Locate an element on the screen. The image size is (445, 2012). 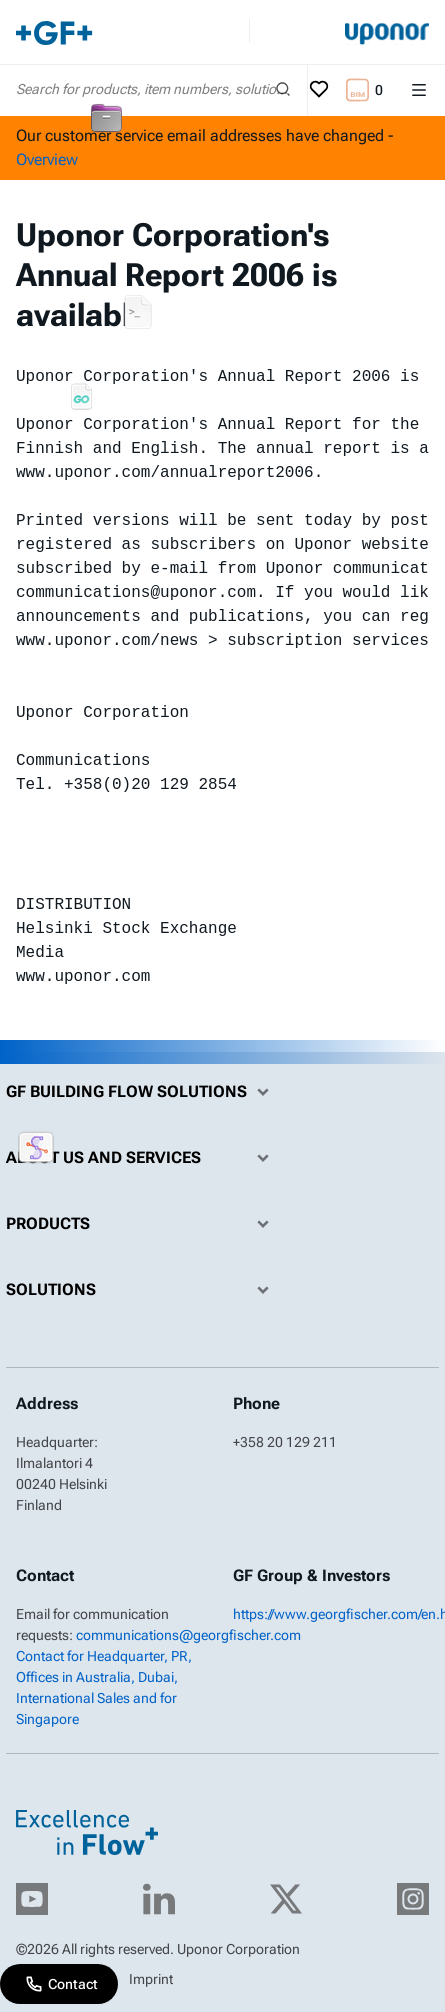
a Go programming language source file is located at coordinates (81, 396).